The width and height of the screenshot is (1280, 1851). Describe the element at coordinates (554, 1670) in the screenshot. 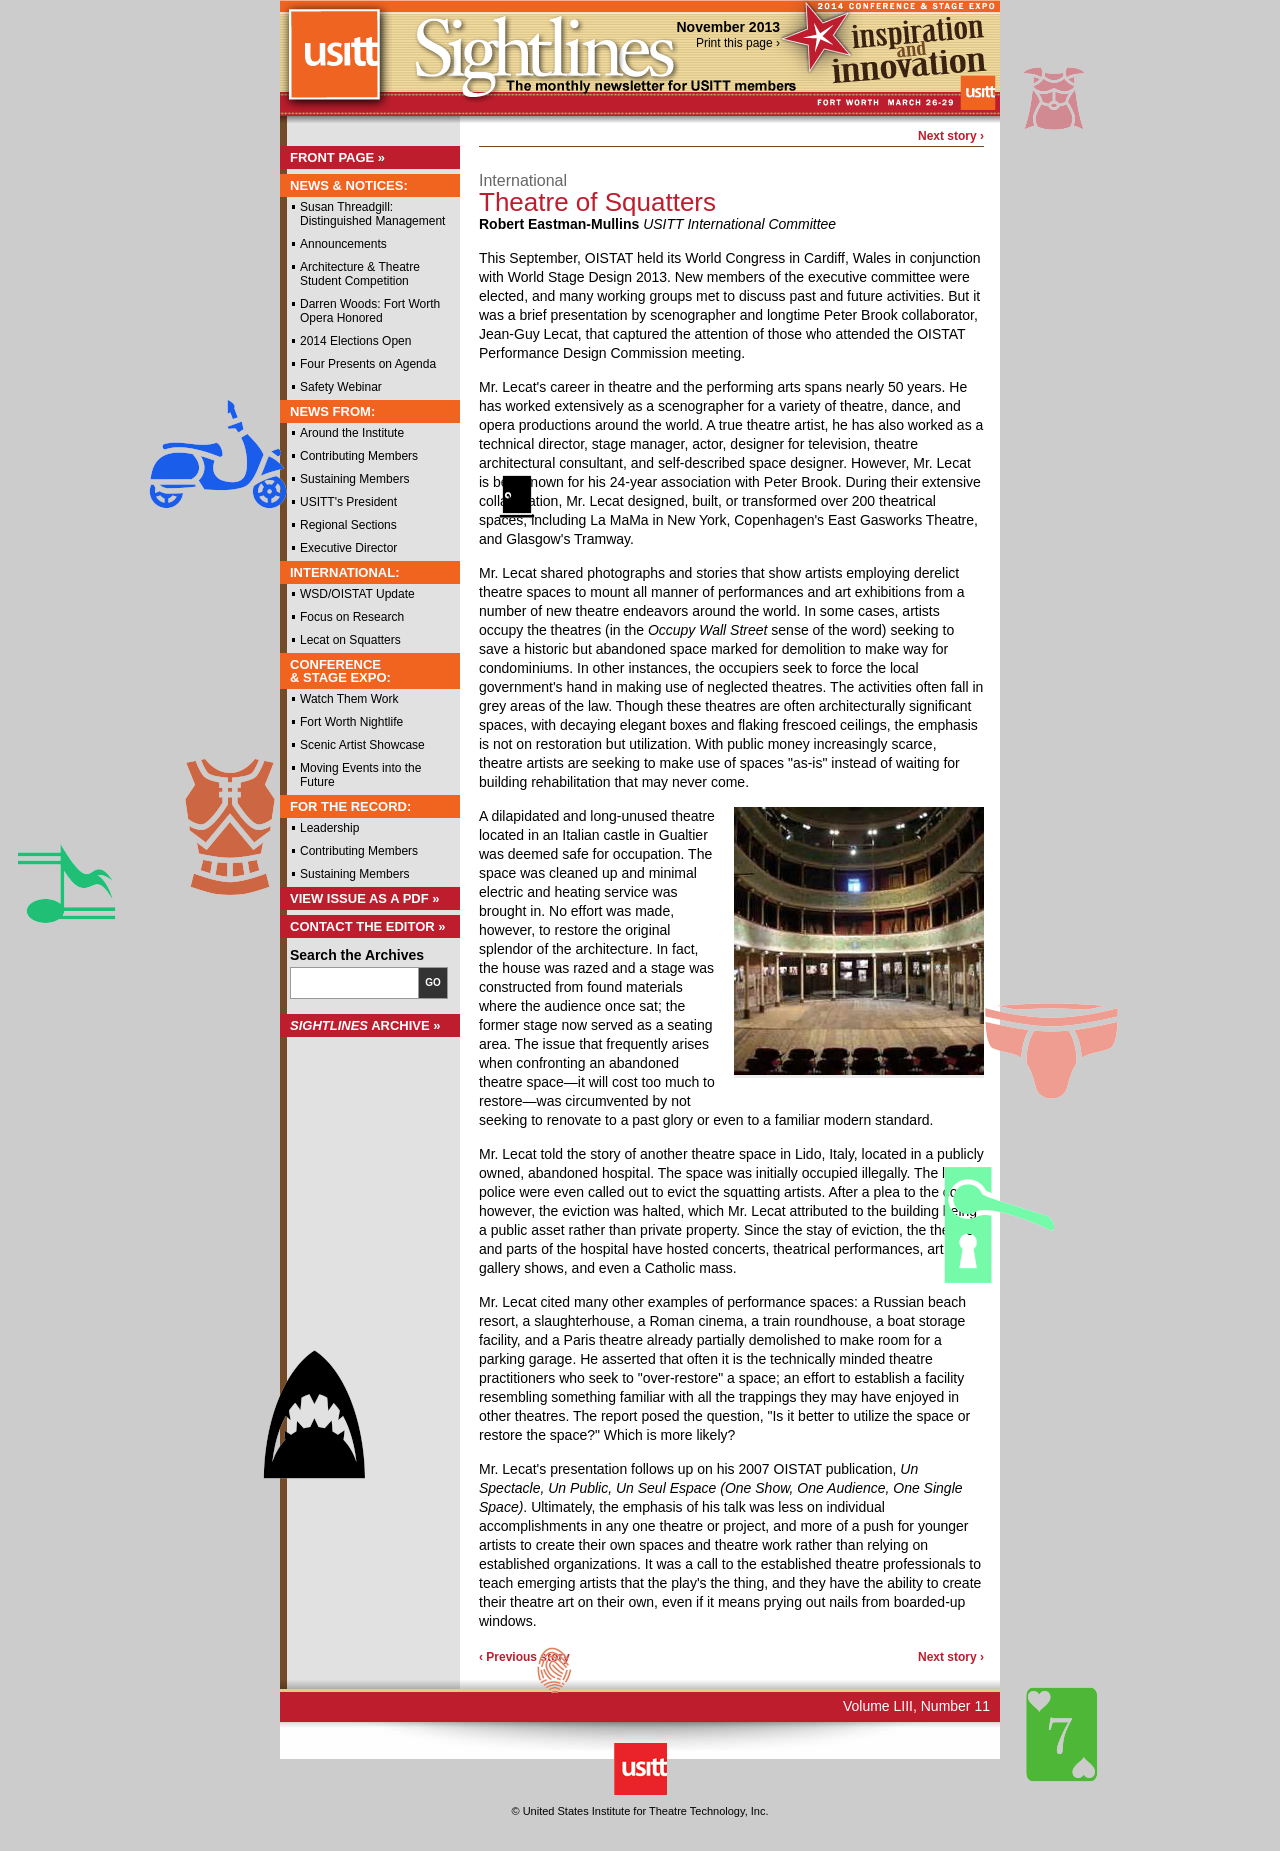

I see `authenticate using fingerprint` at that location.